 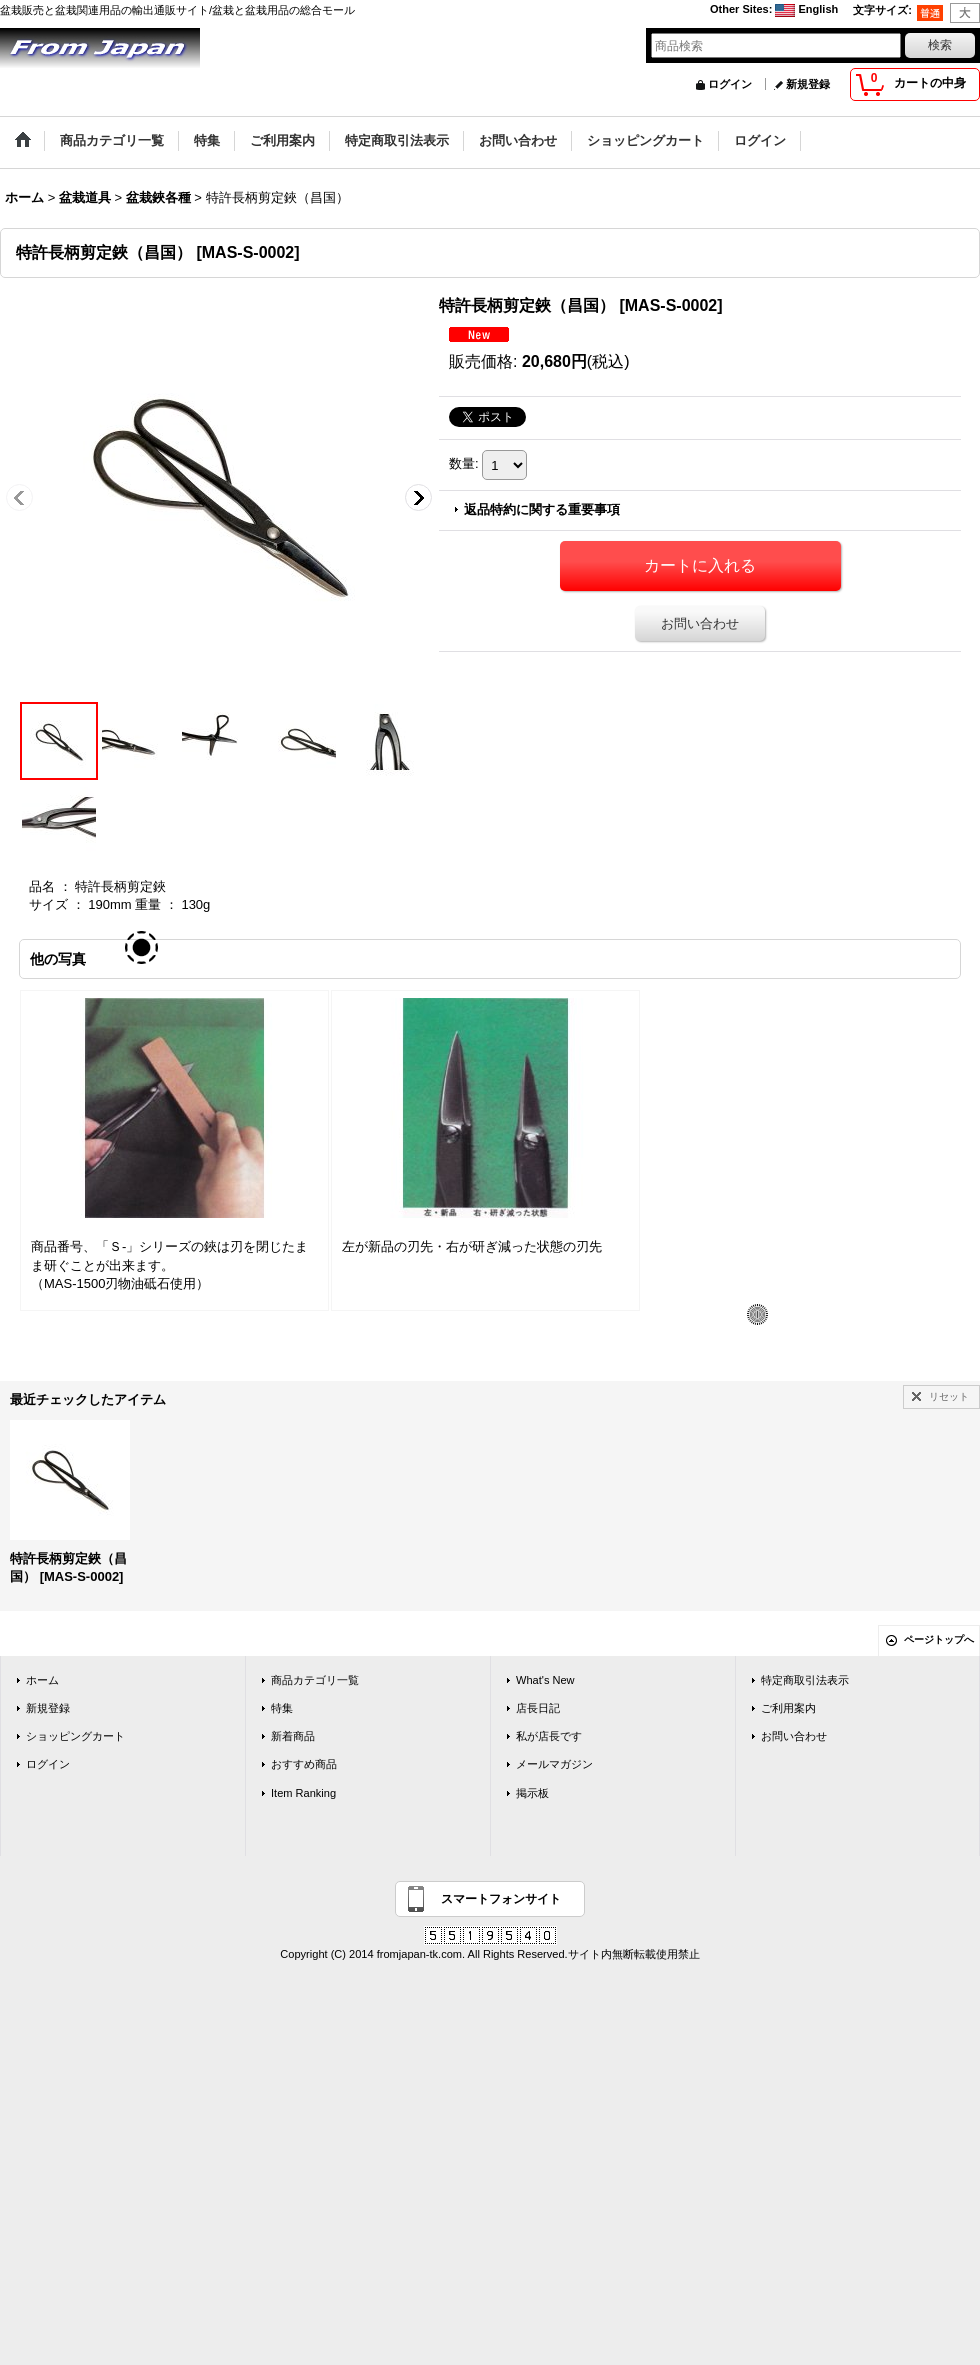 I want to click on open prezi presentation software, so click(x=757, y=1314).